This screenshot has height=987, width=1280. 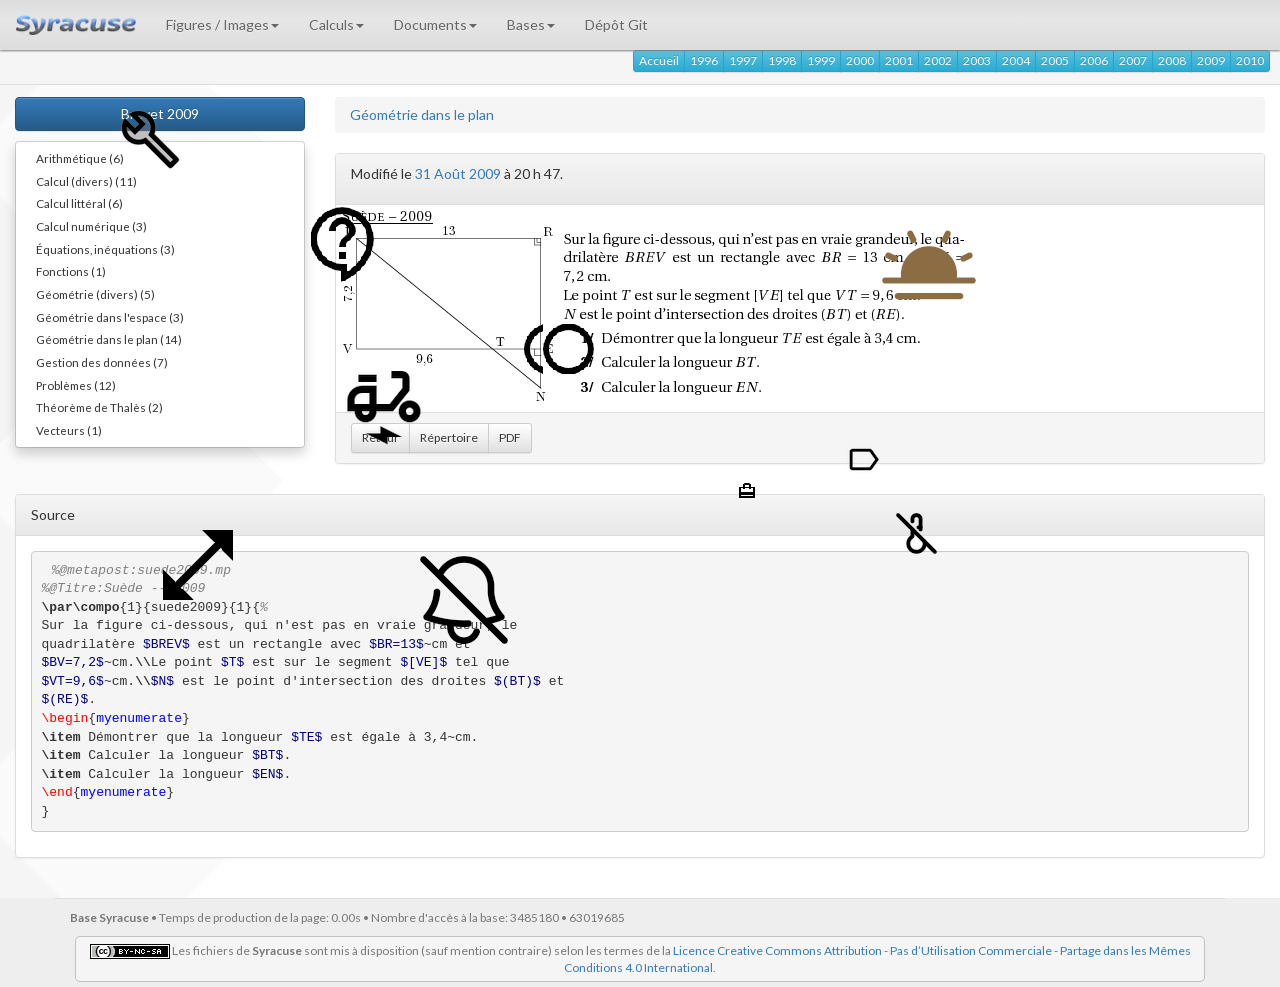 I want to click on add a label or tag to an item, so click(x=863, y=459).